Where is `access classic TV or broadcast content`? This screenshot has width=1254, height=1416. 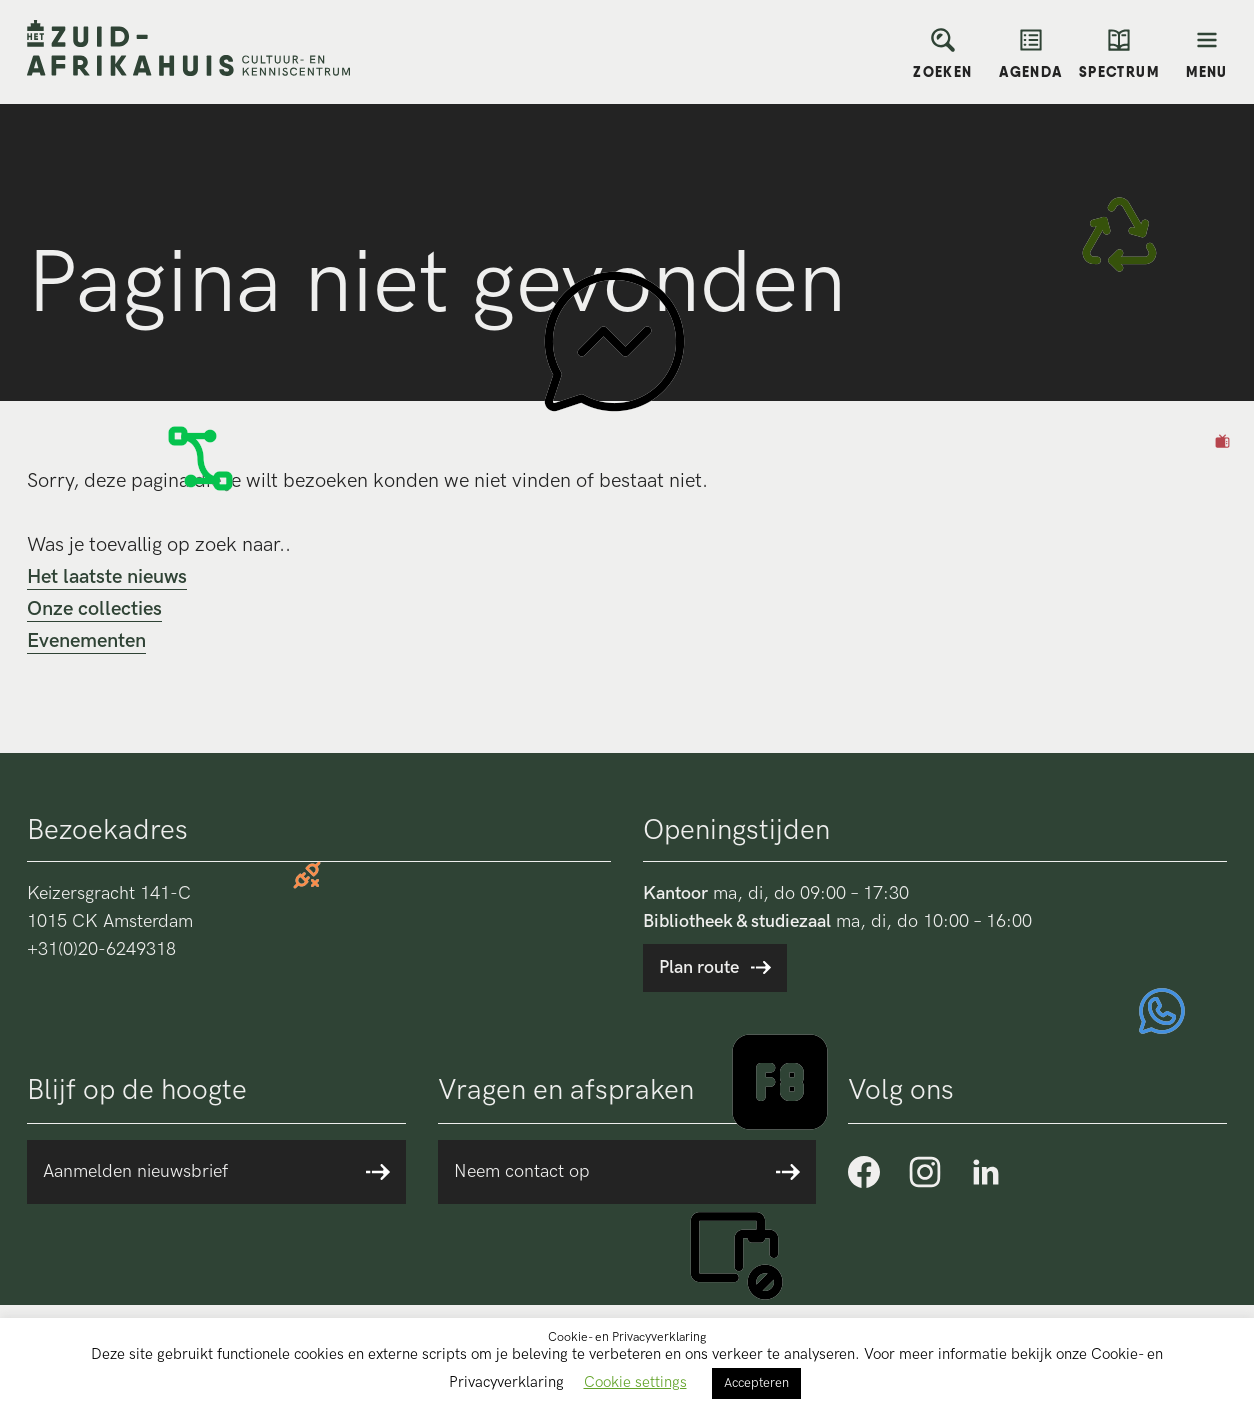
access classic TV or broadcast content is located at coordinates (1222, 441).